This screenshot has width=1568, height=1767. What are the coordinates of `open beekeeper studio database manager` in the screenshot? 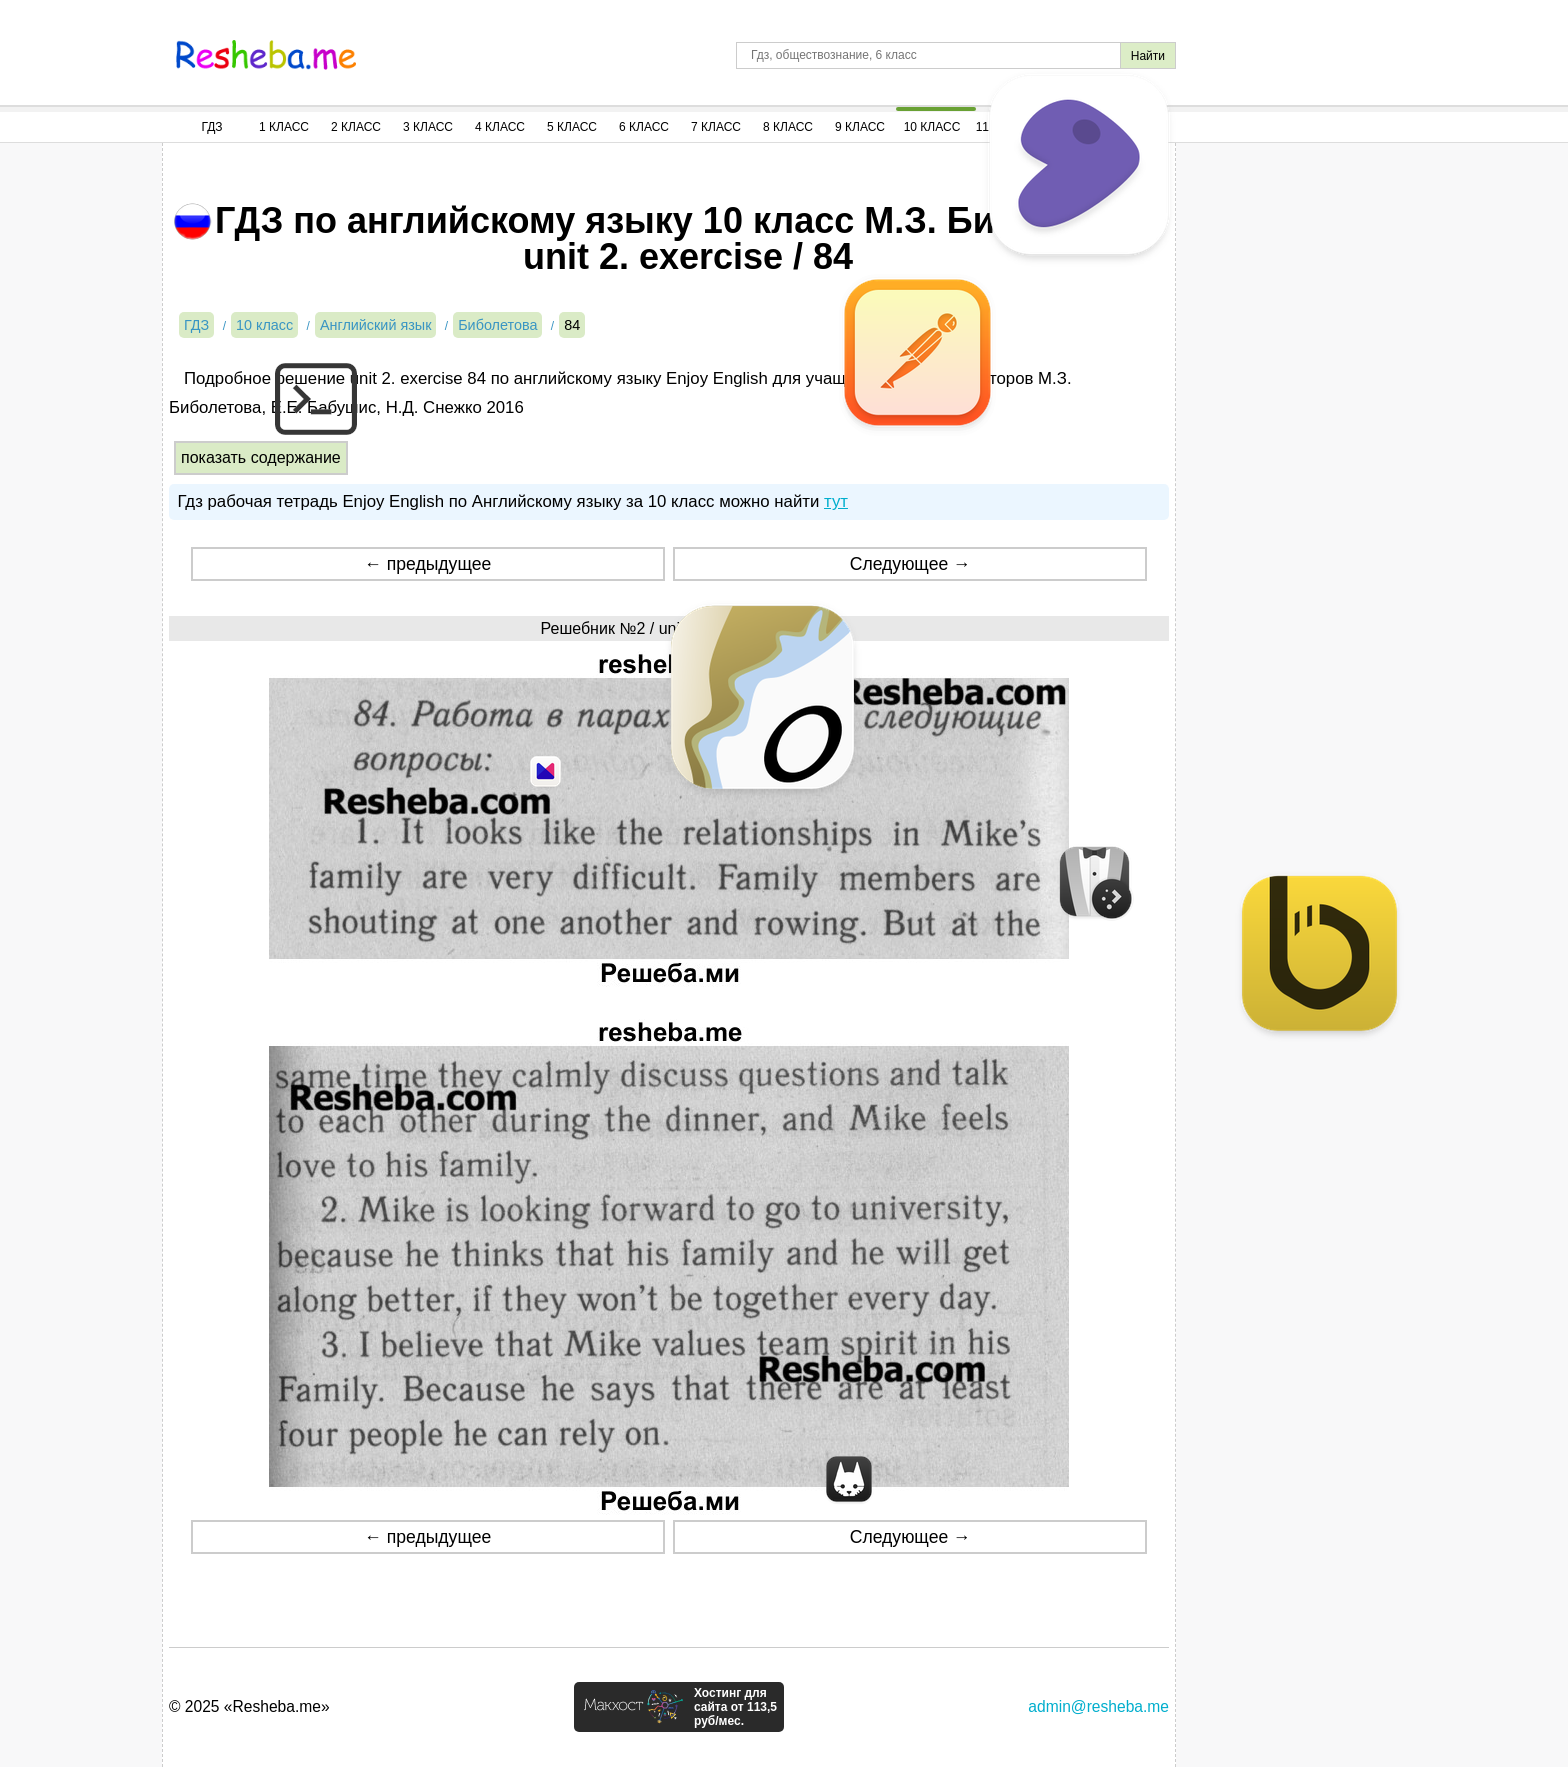 It's located at (1319, 953).